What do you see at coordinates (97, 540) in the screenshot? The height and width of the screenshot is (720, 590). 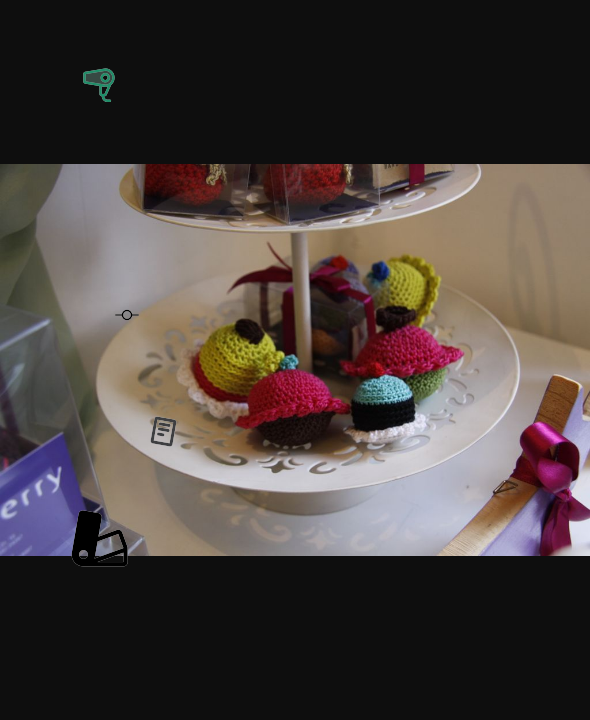 I see `access color palette or theme options` at bounding box center [97, 540].